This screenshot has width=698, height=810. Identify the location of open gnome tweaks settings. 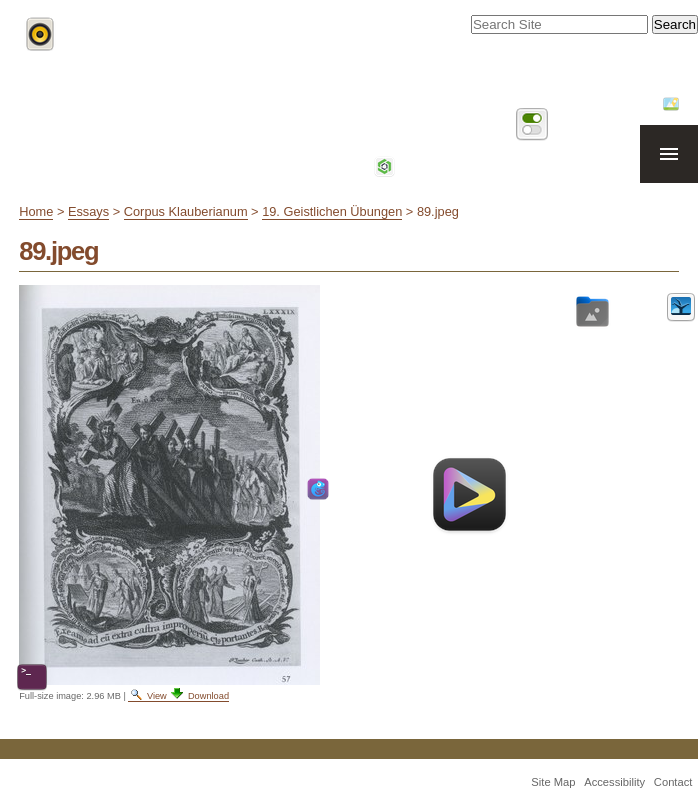
(532, 124).